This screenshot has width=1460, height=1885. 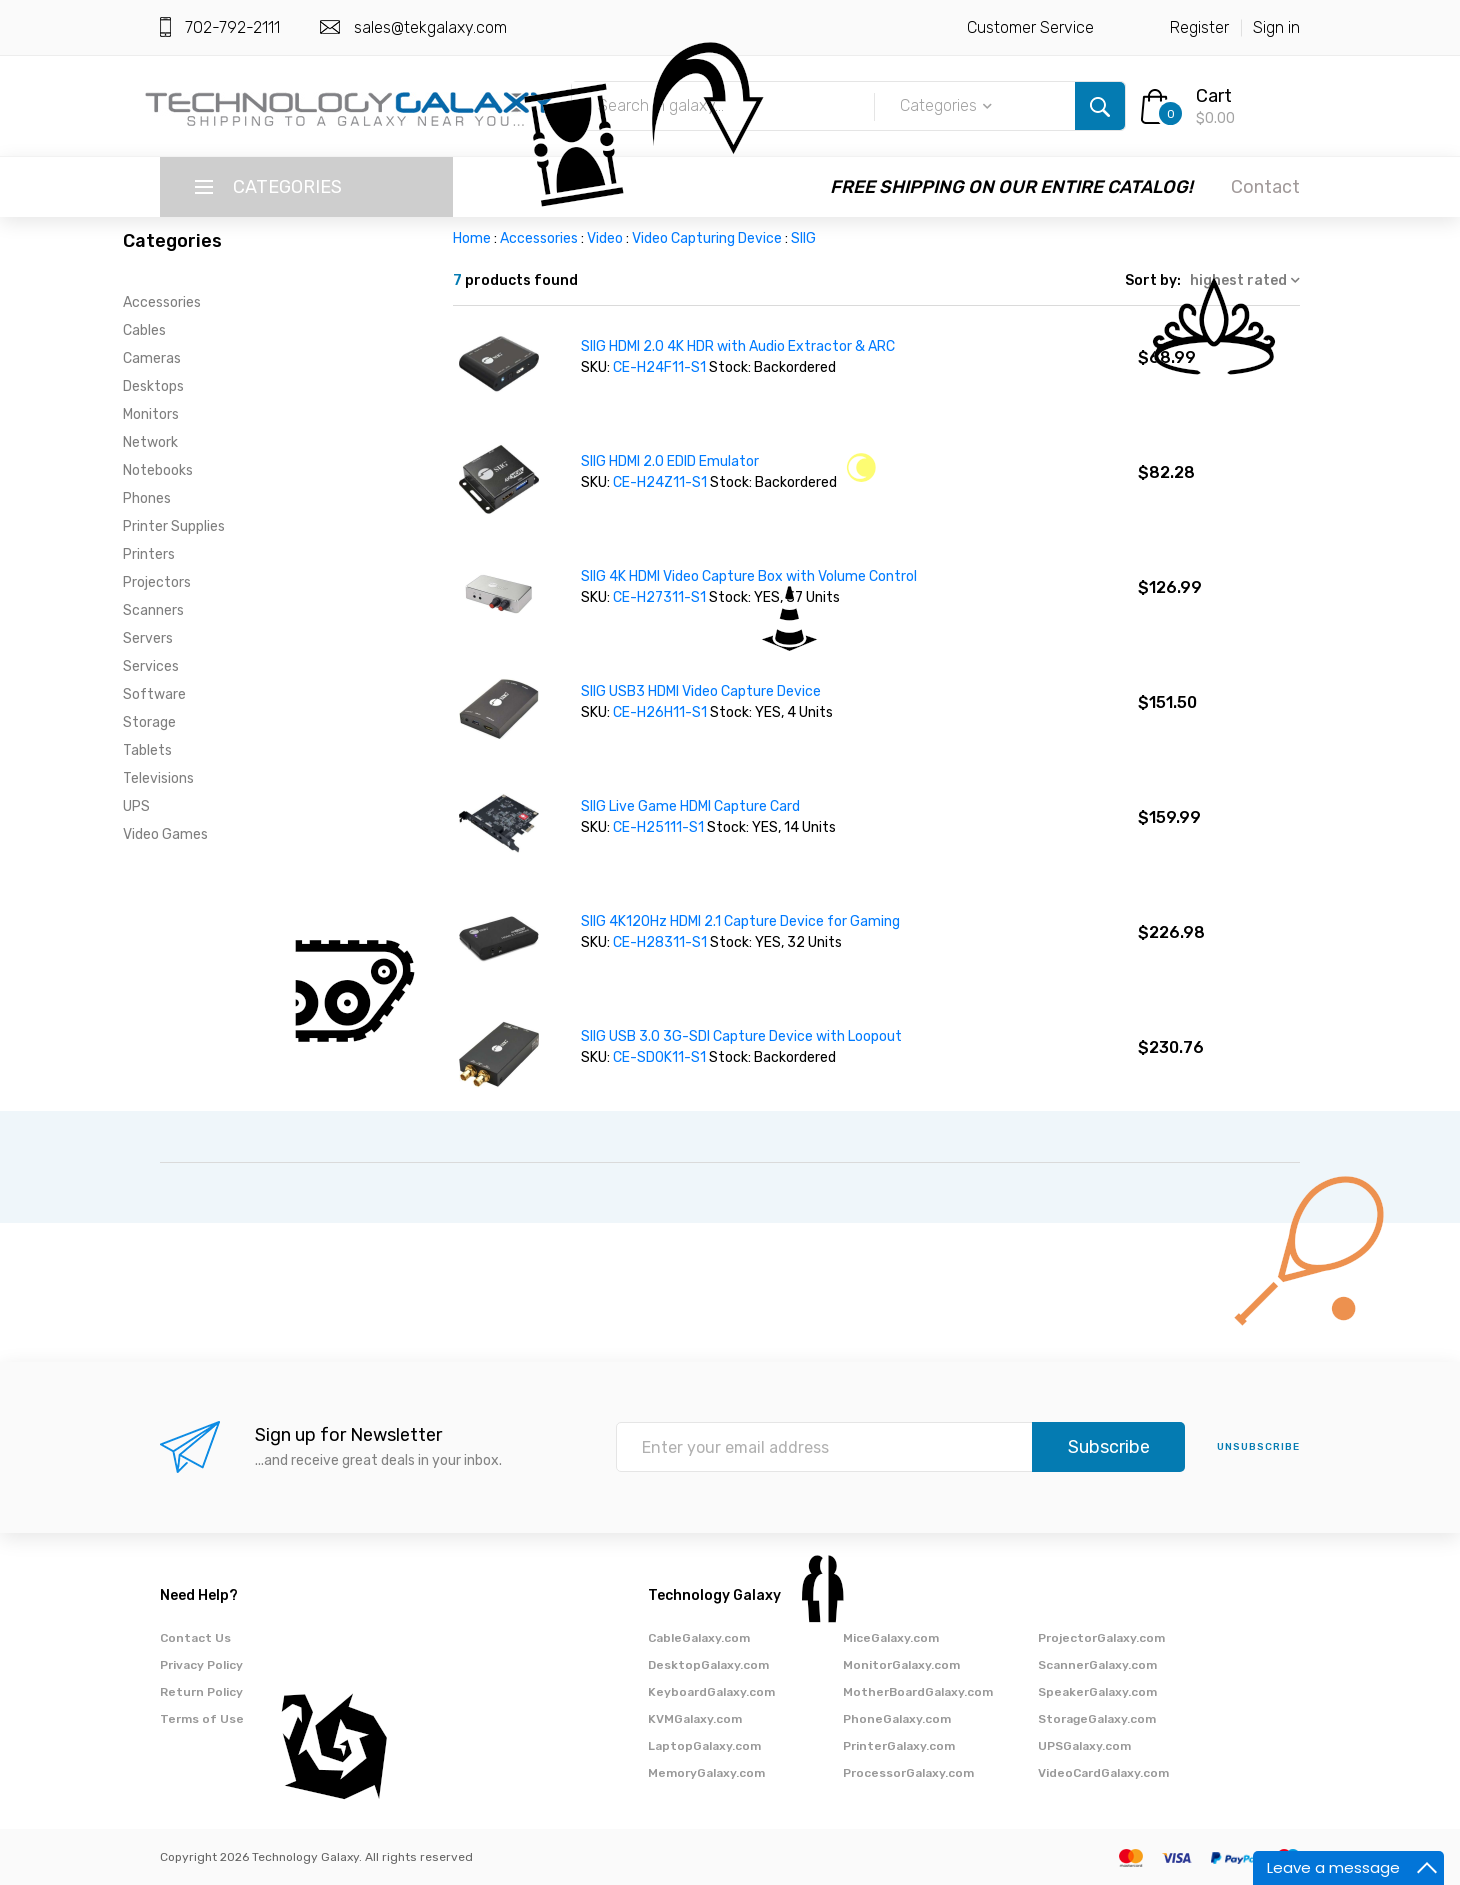 I want to click on indicates royalty or premium status, so click(x=1214, y=336).